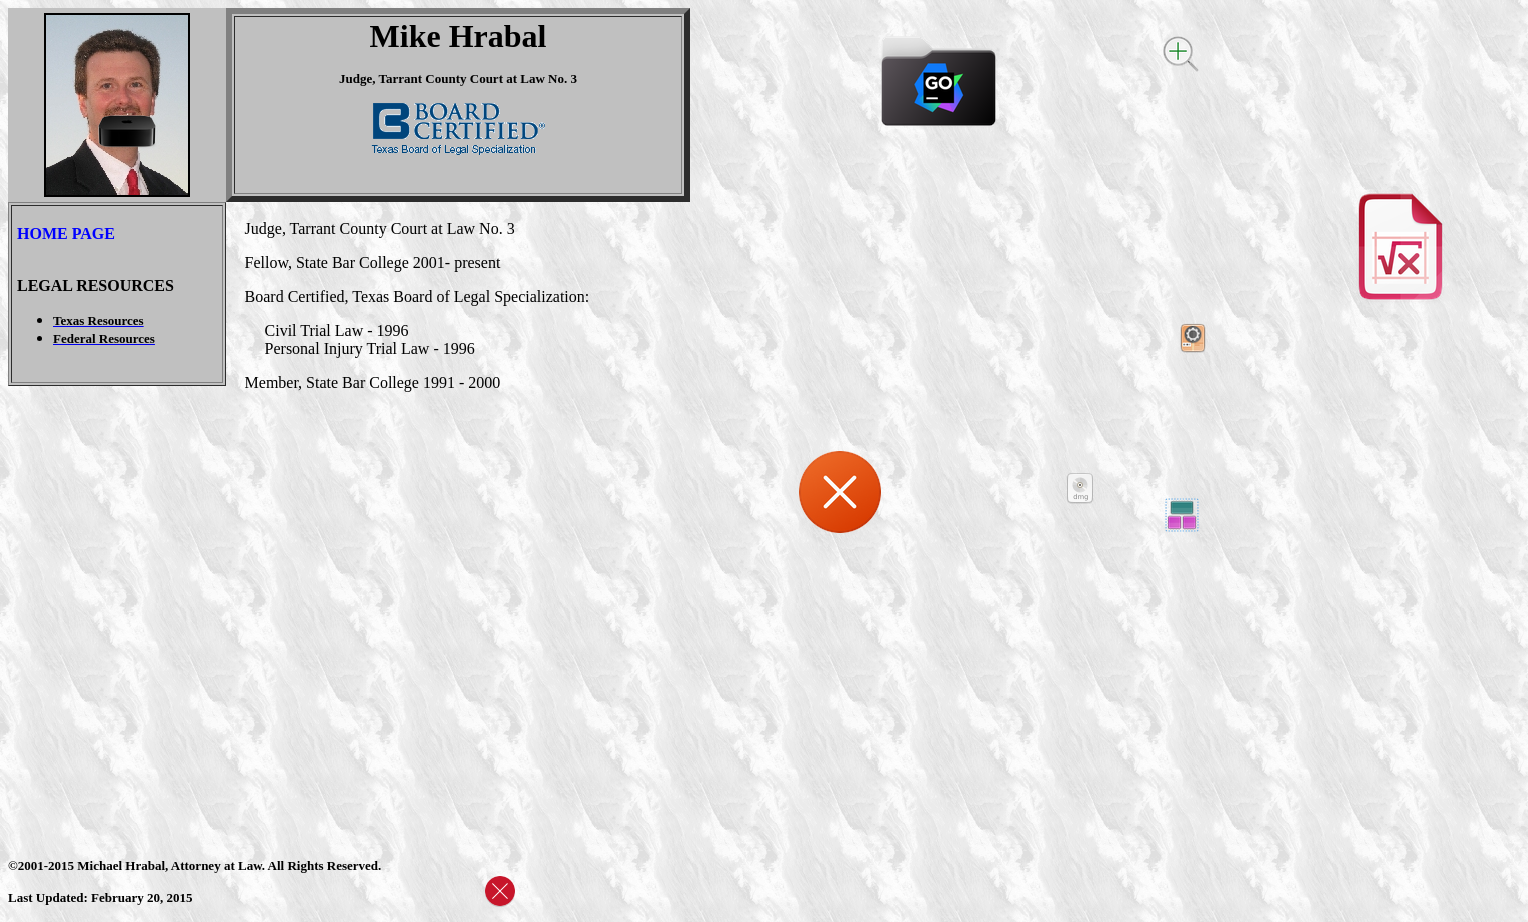 The image size is (1528, 922). I want to click on indicates an error or failed action, so click(840, 492).